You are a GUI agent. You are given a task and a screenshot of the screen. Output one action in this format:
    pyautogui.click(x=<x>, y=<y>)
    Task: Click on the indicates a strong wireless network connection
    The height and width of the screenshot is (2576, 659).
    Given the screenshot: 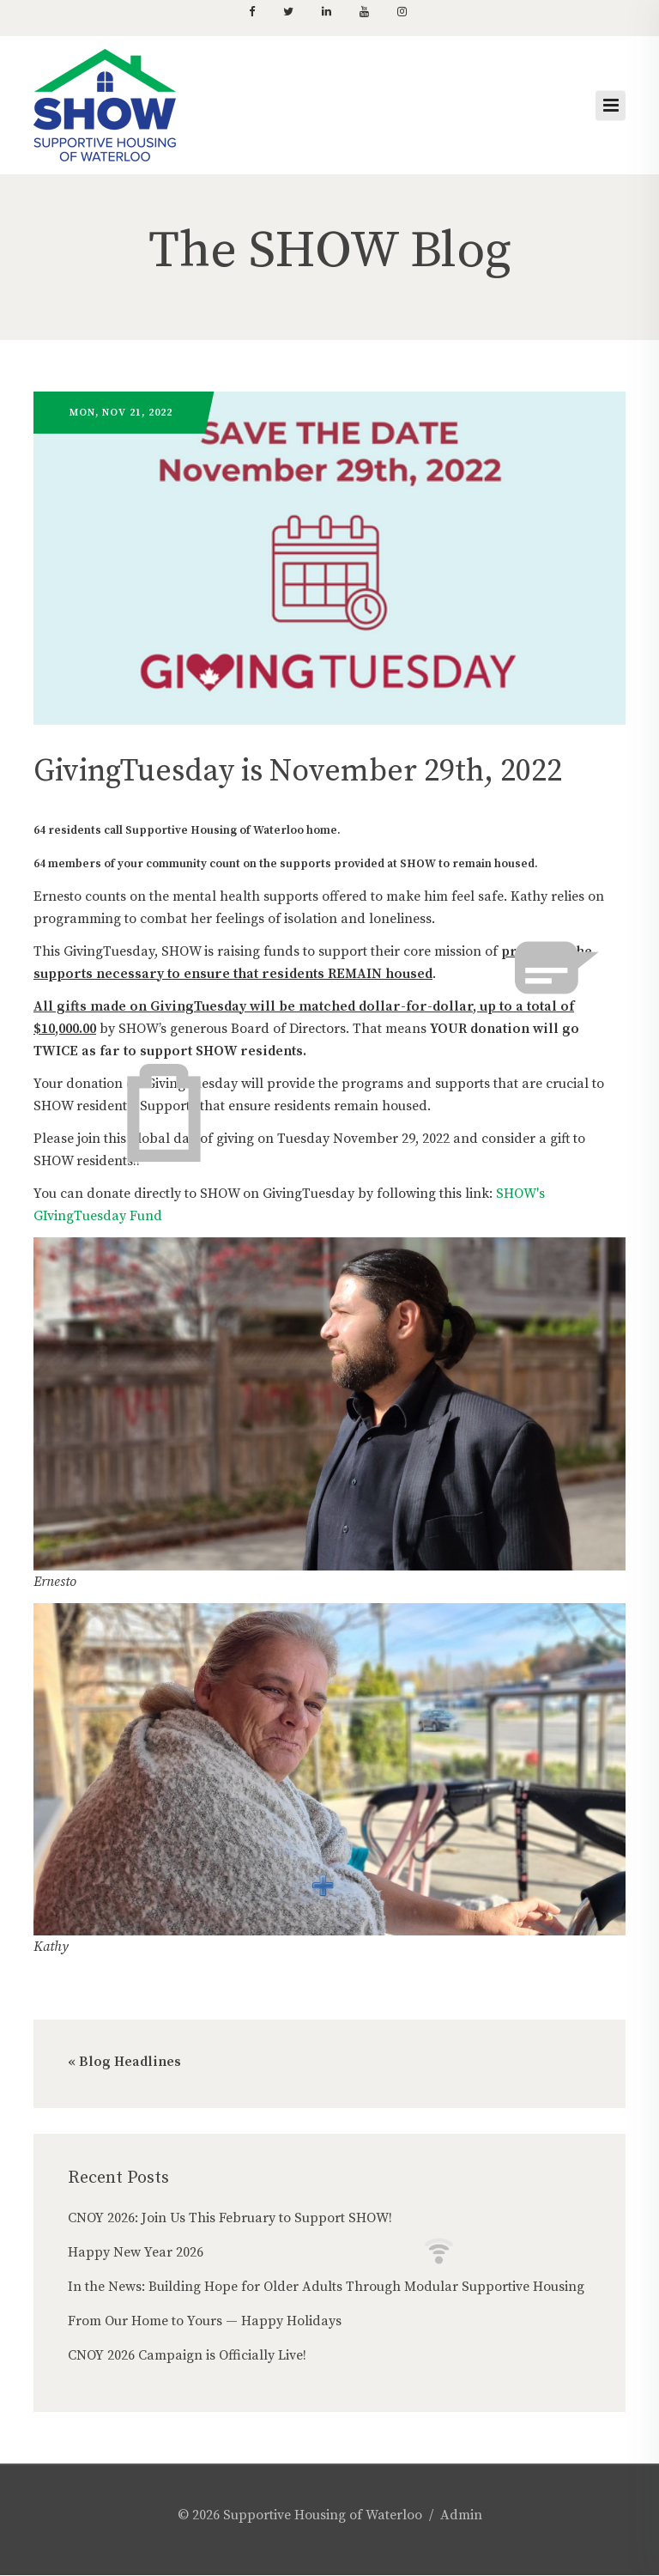 What is the action you would take?
    pyautogui.click(x=438, y=2250)
    